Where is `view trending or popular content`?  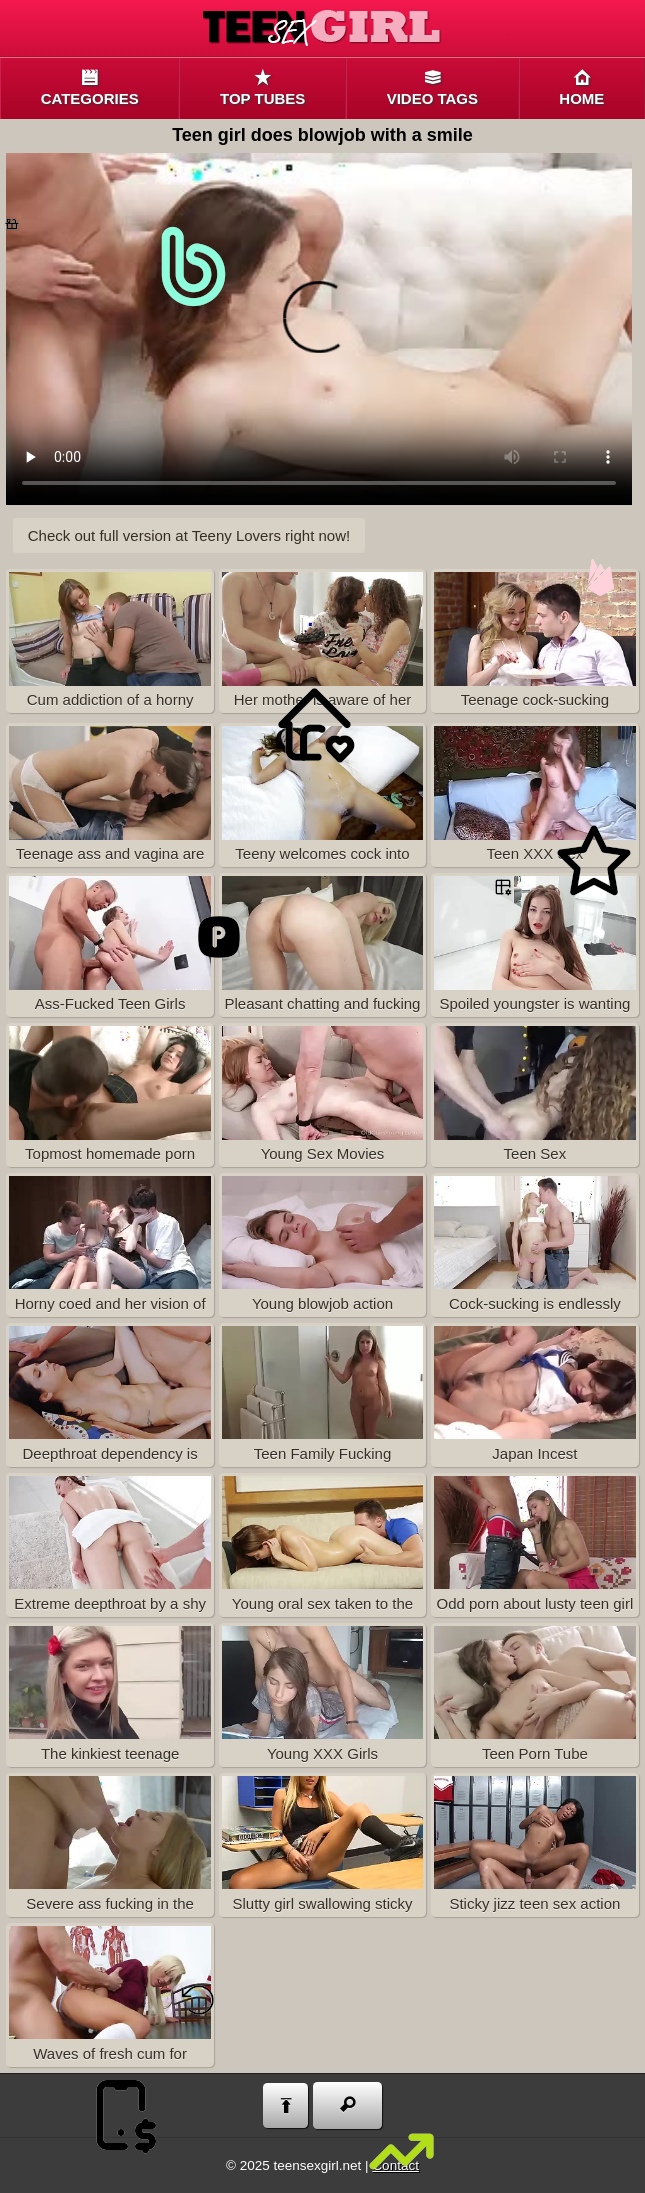 view trending or popular content is located at coordinates (401, 2151).